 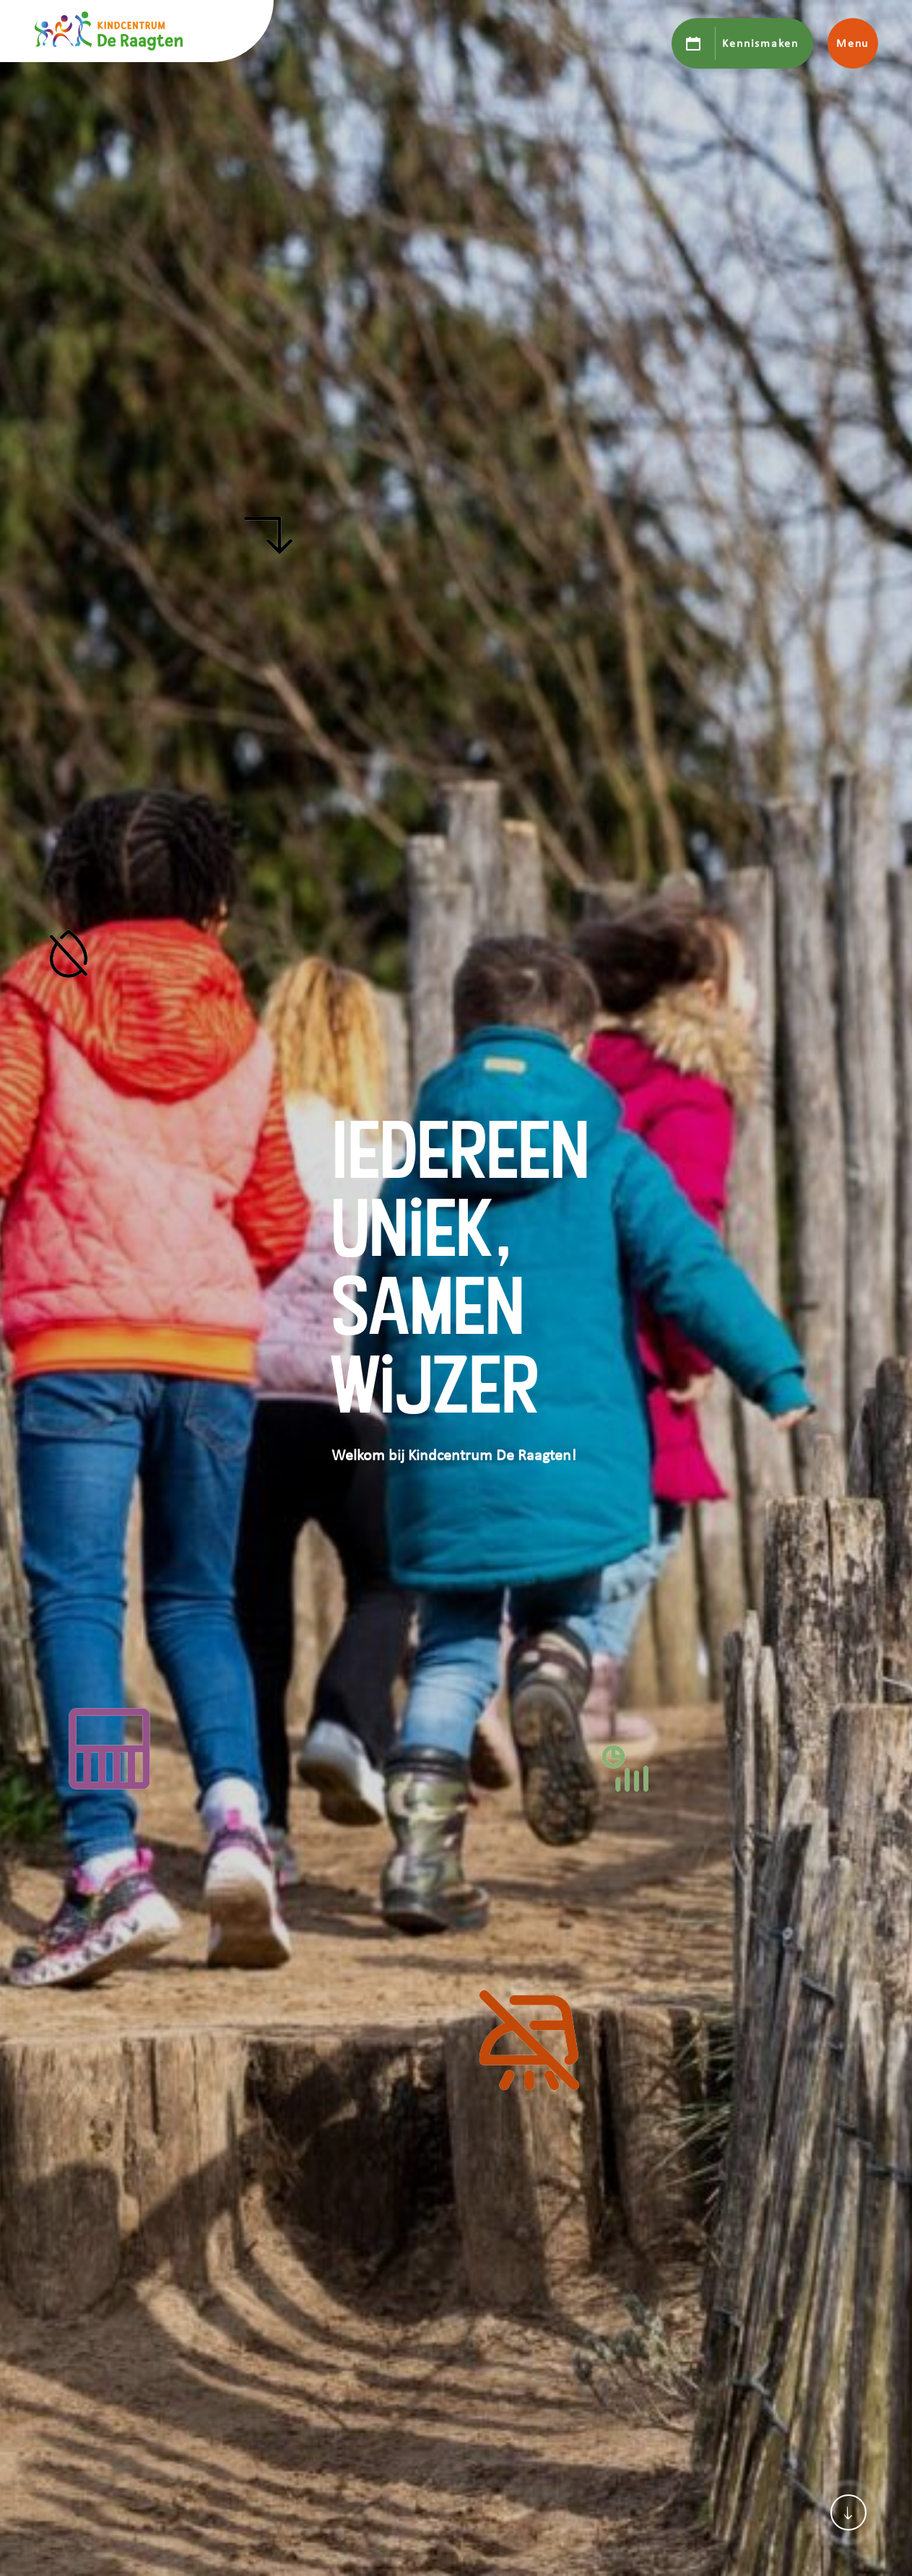 I want to click on toggle bottom panel visibility, so click(x=109, y=1748).